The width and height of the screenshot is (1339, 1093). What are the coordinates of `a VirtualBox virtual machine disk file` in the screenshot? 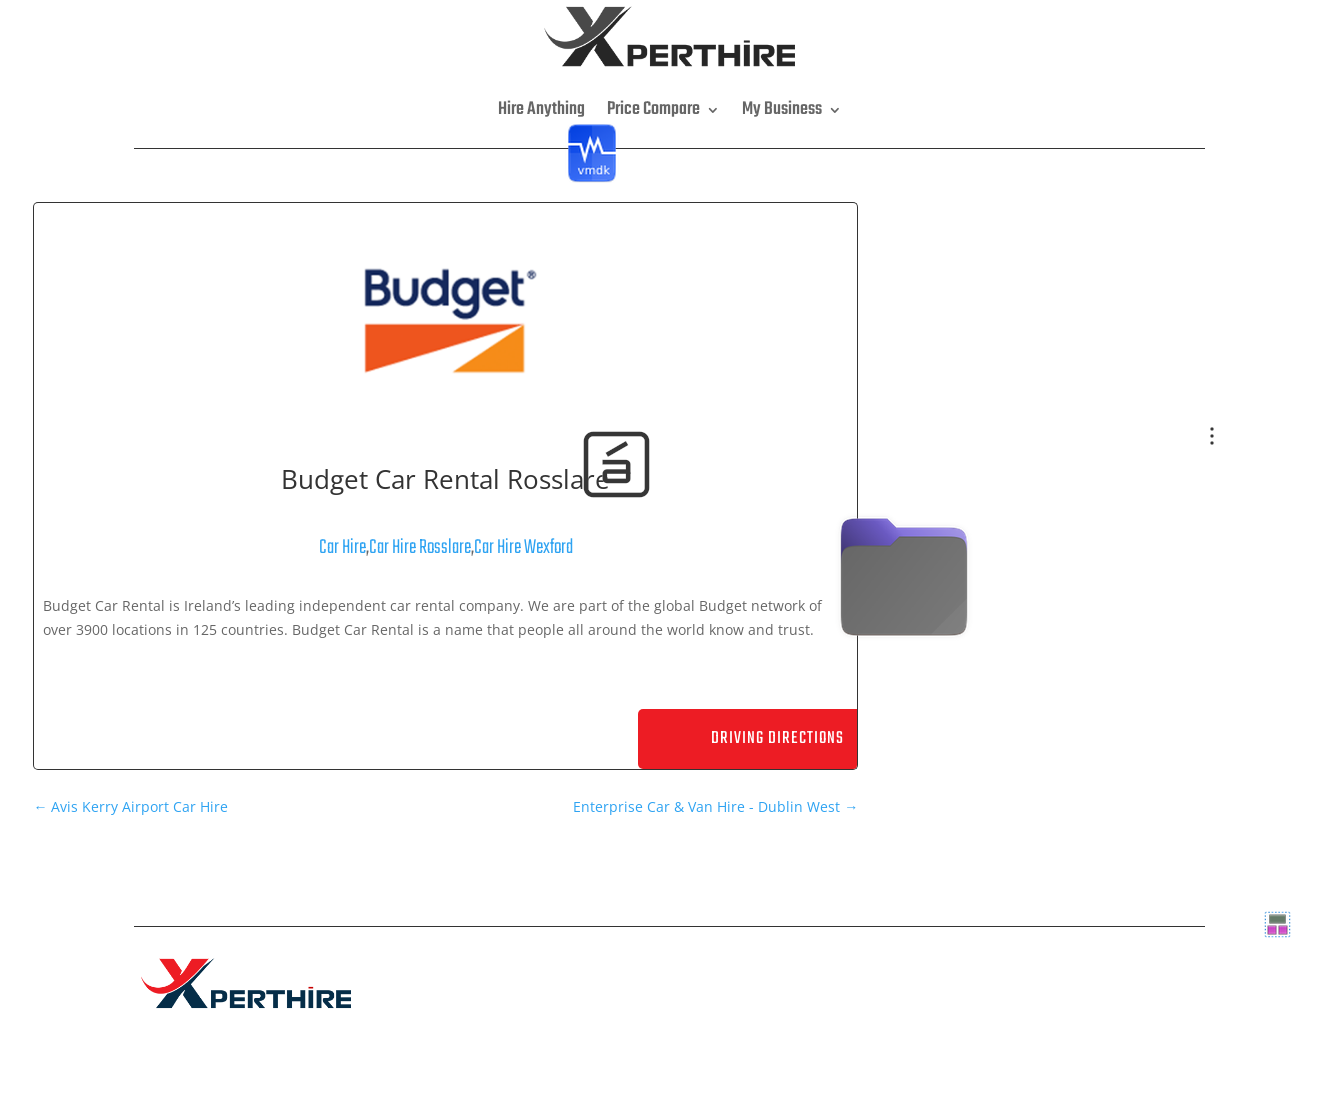 It's located at (592, 153).